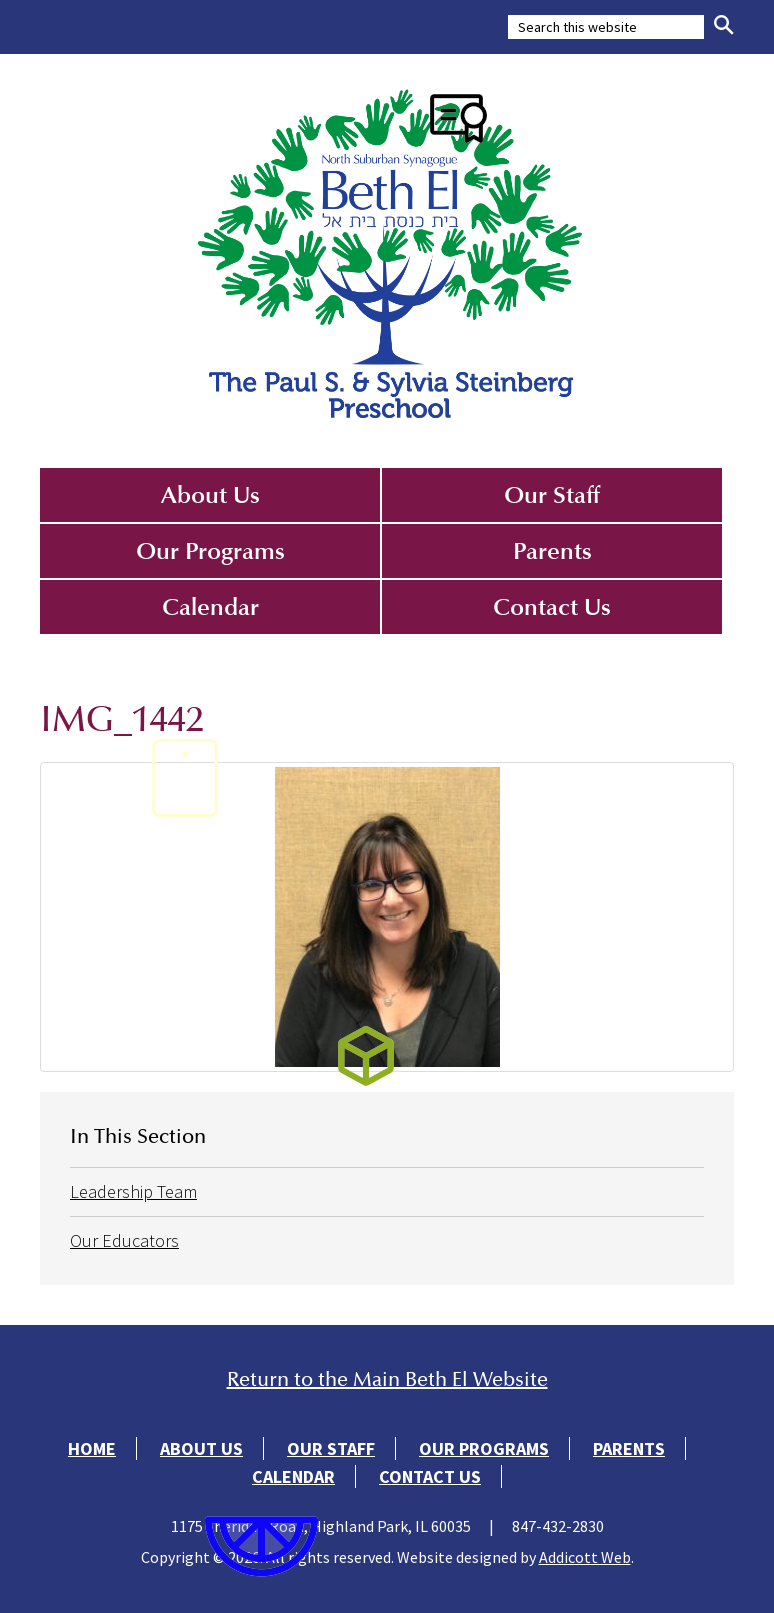 The image size is (774, 1613). Describe the element at coordinates (456, 116) in the screenshot. I see `view certification or credentials` at that location.